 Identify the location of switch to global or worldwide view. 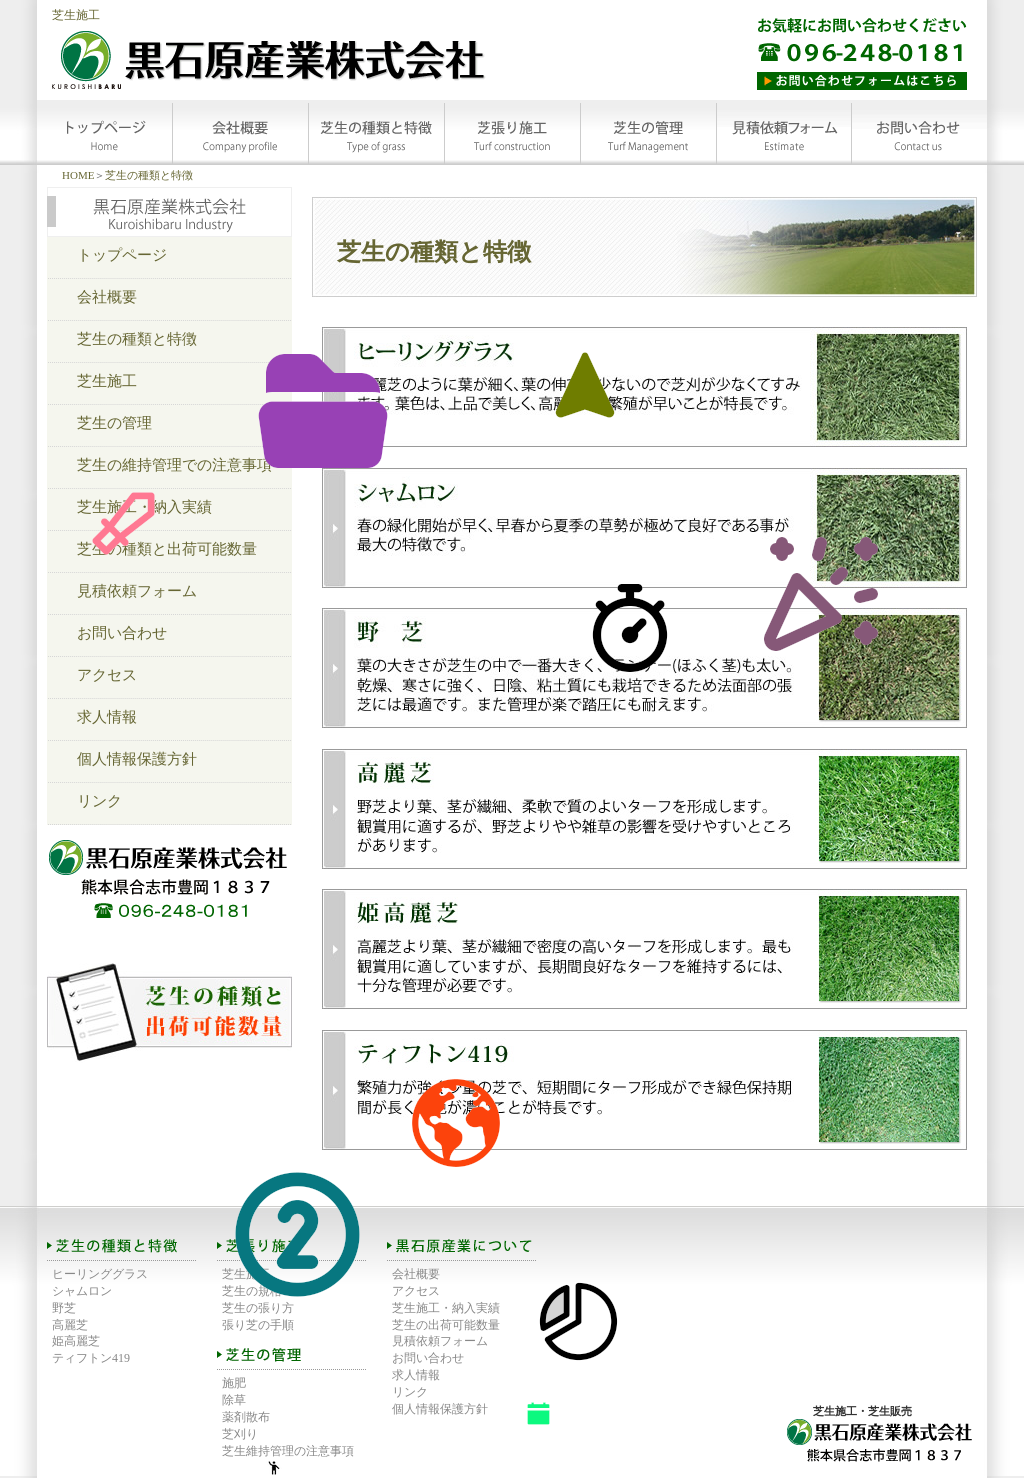
(456, 1123).